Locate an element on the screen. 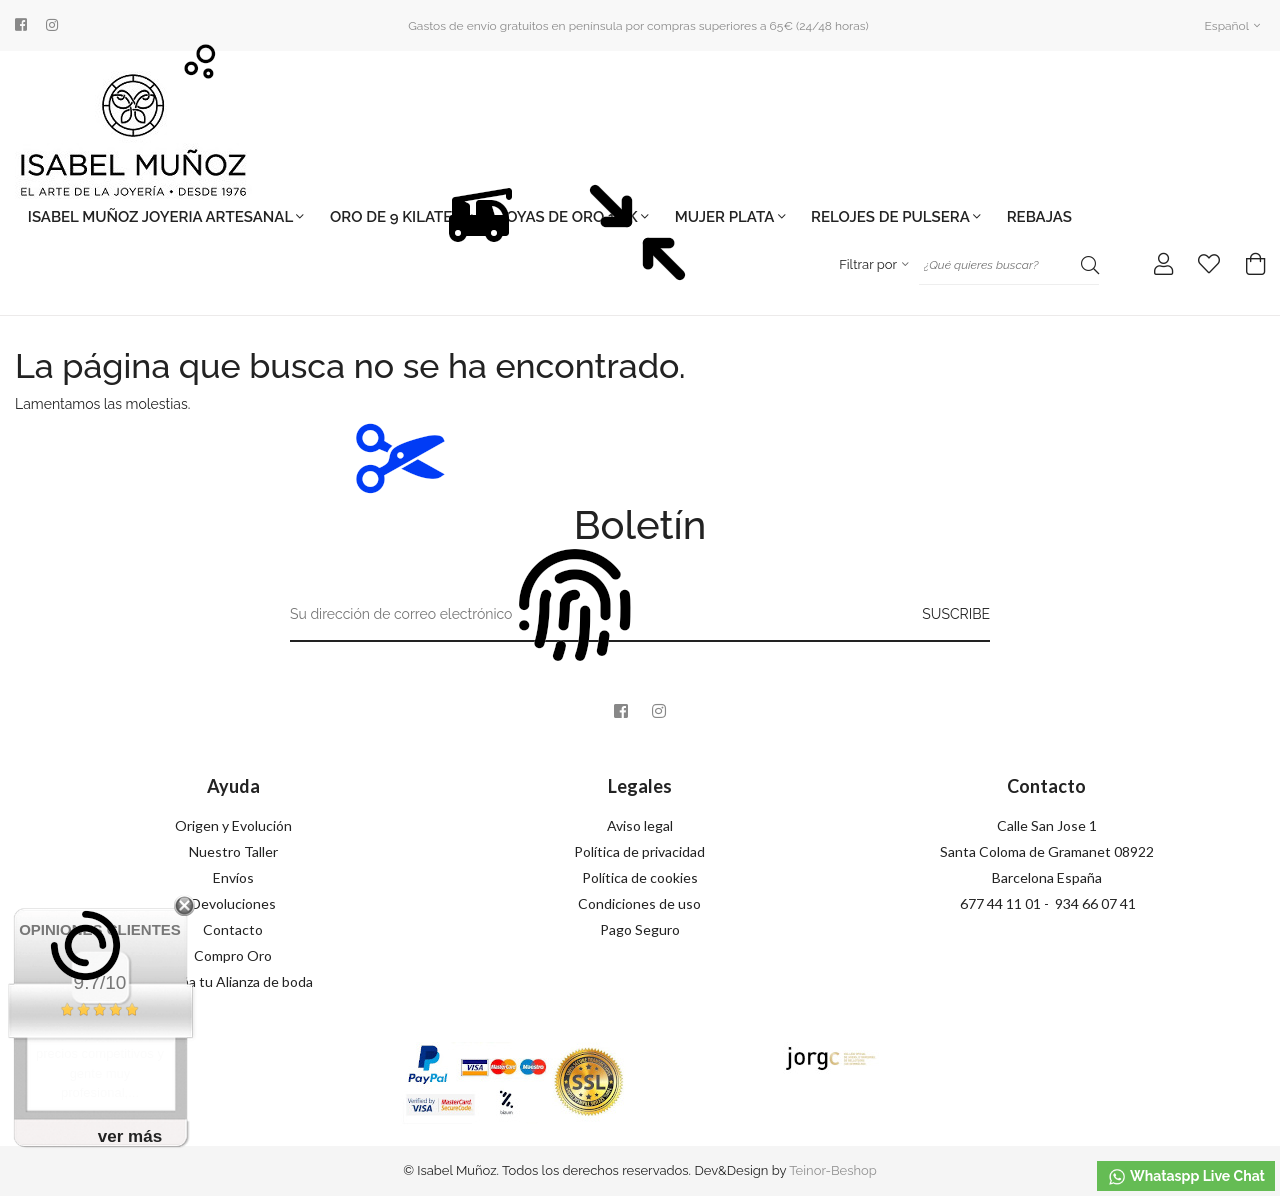 The height and width of the screenshot is (1196, 1280). request roadside assistance or towing is located at coordinates (479, 218).